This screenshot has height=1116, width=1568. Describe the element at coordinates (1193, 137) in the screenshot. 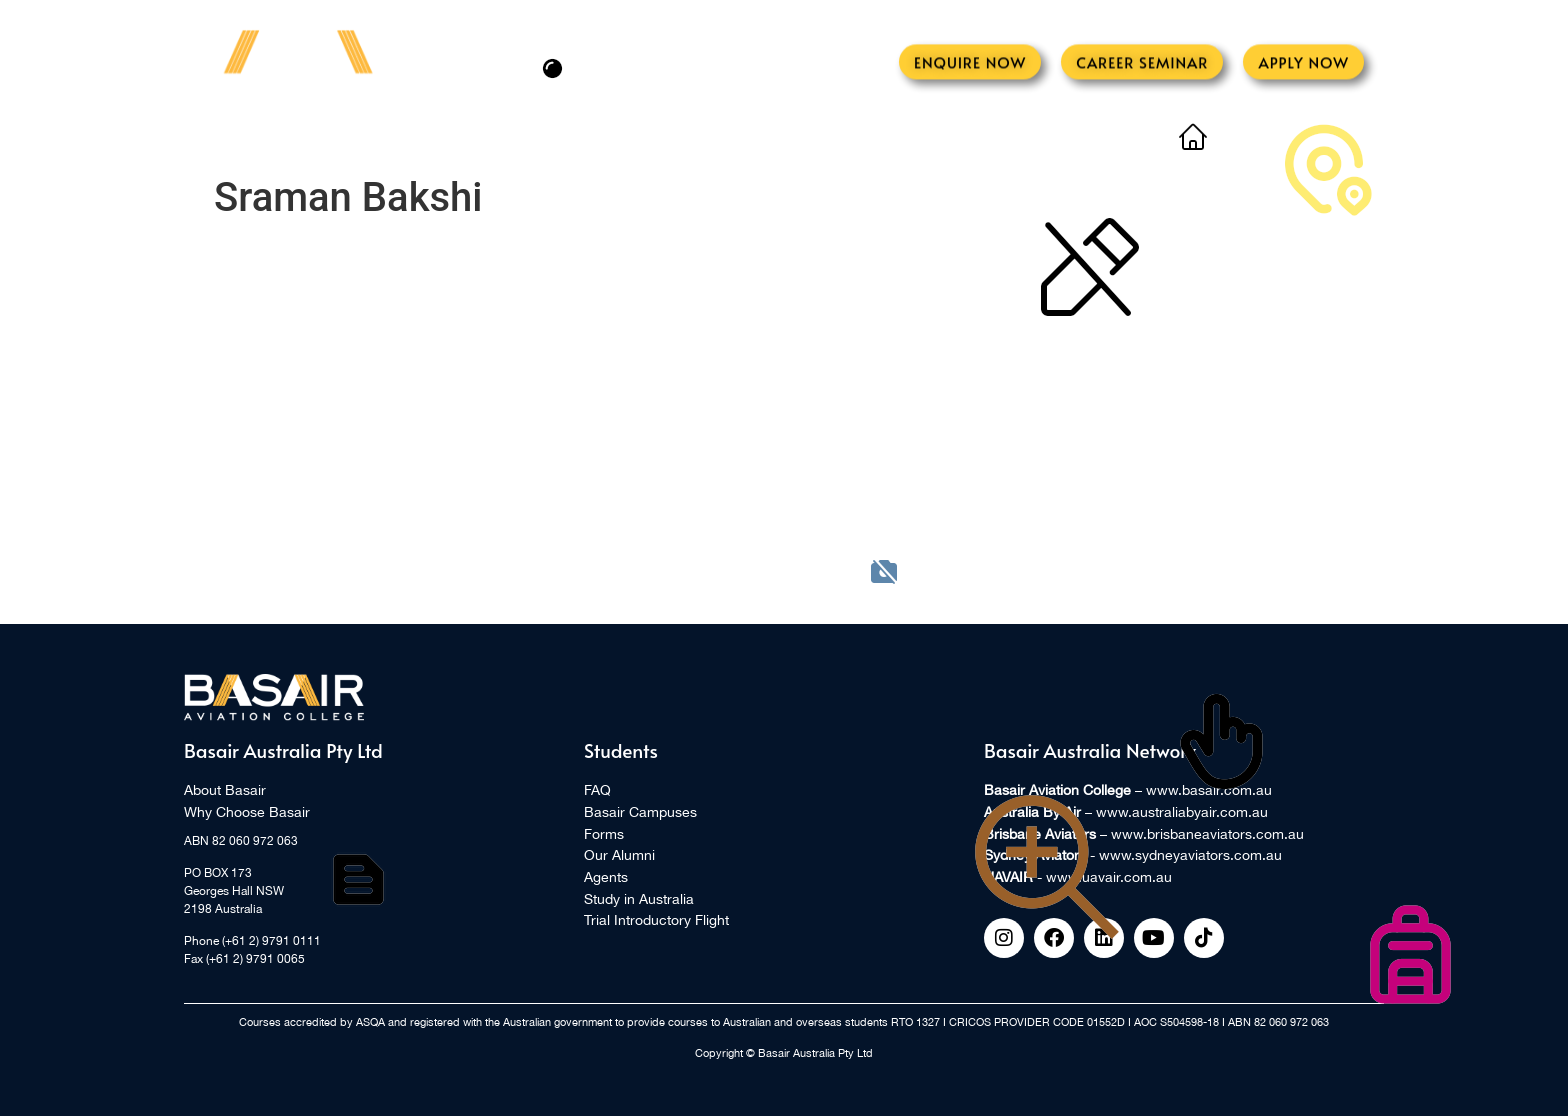

I see `navigate to home screen` at that location.